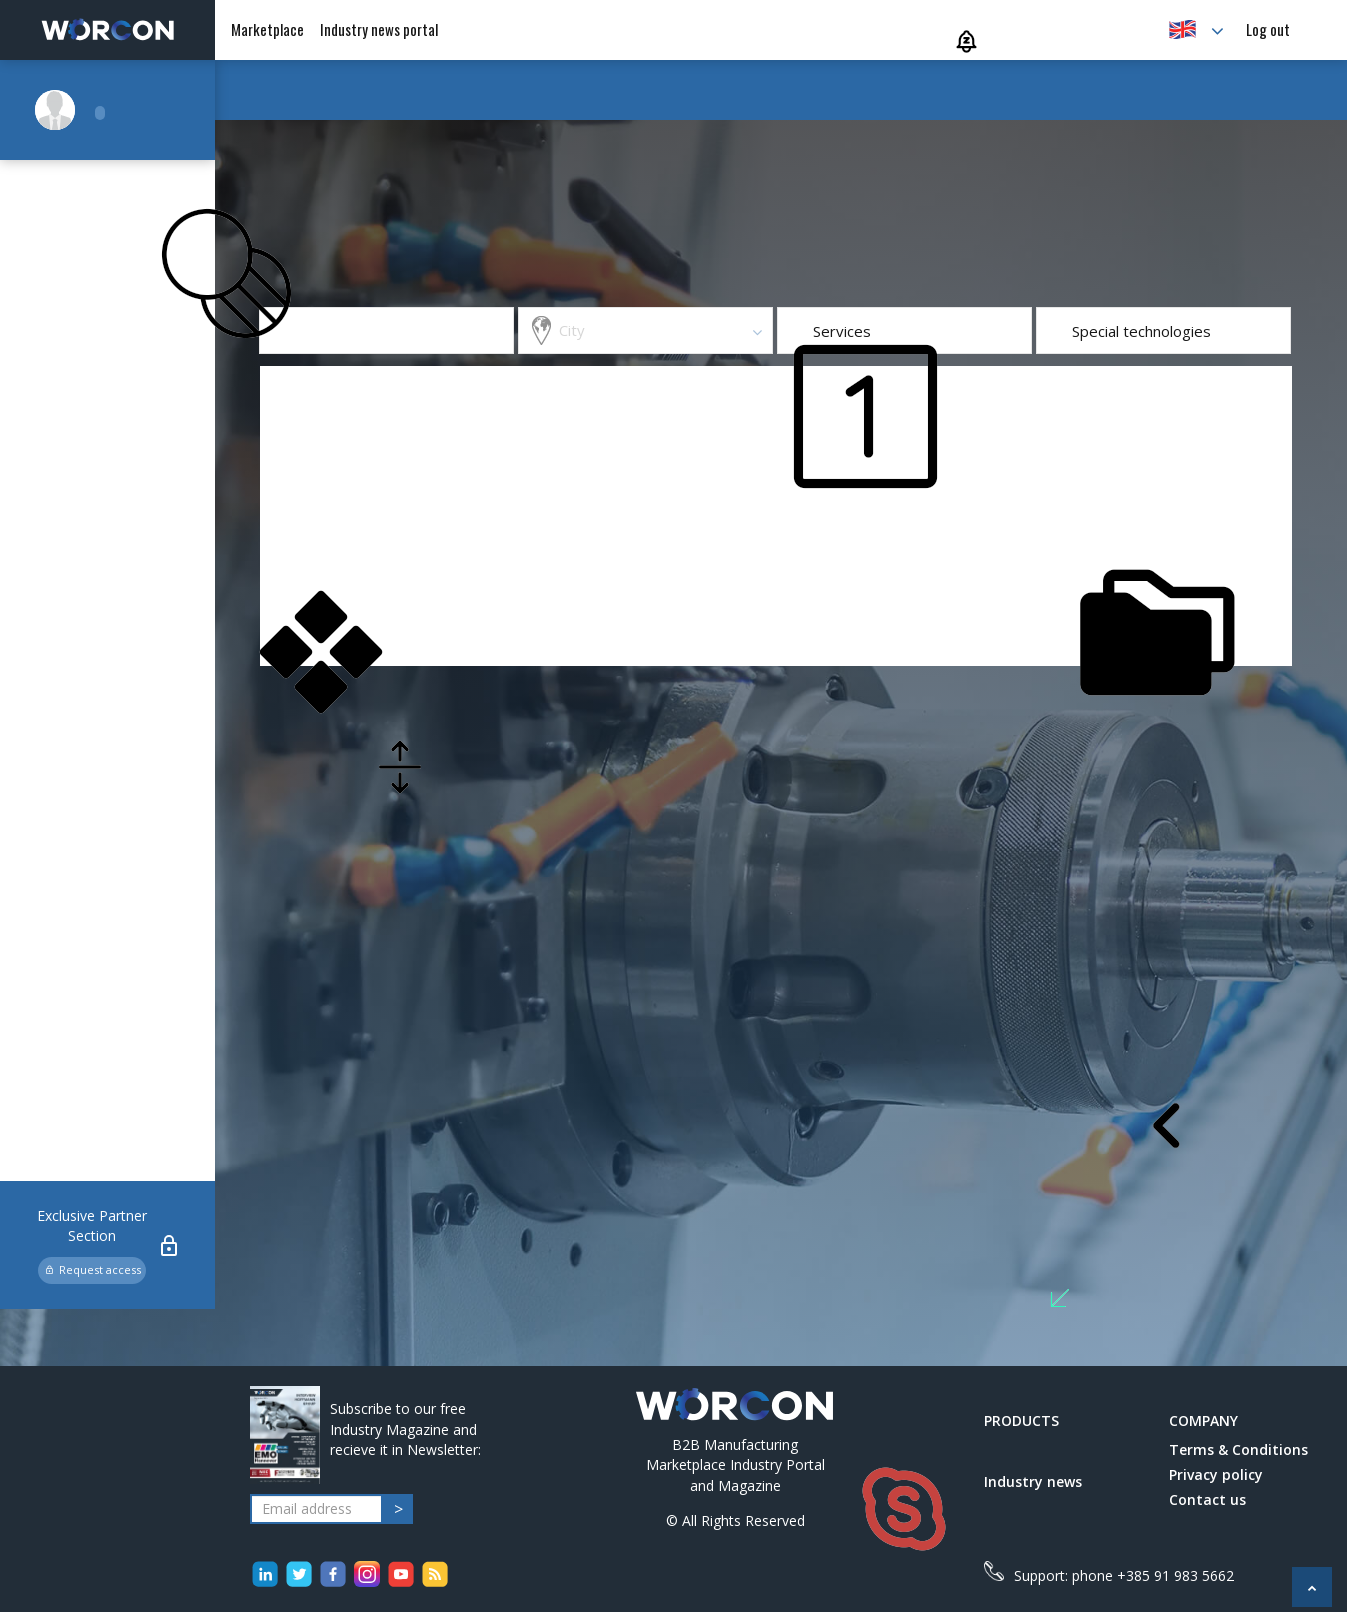 The height and width of the screenshot is (1612, 1347). I want to click on navigate back to the previous screen, so click(1167, 1125).